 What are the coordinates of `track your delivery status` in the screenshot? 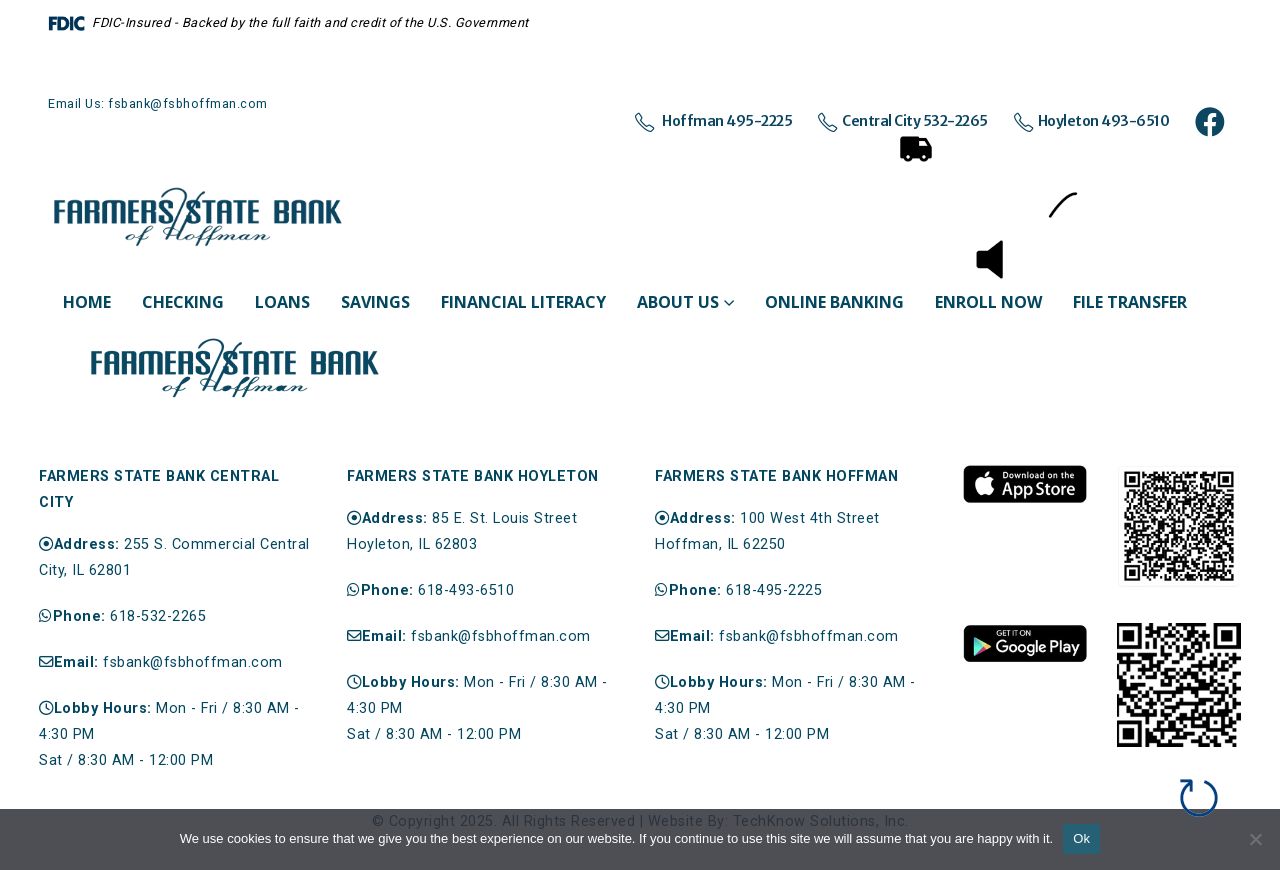 It's located at (916, 149).